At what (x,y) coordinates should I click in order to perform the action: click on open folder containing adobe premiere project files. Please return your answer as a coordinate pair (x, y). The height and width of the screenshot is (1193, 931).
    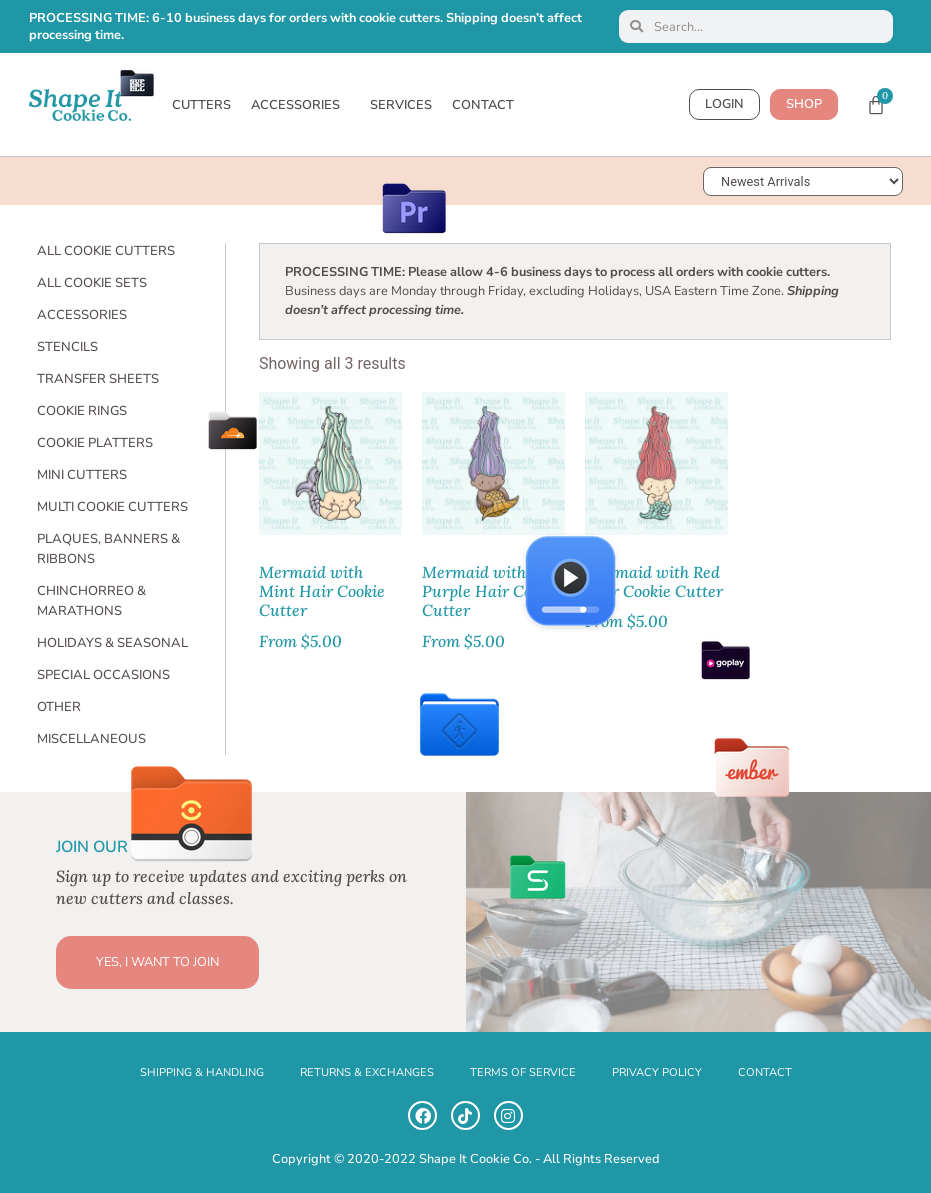
    Looking at the image, I should click on (414, 210).